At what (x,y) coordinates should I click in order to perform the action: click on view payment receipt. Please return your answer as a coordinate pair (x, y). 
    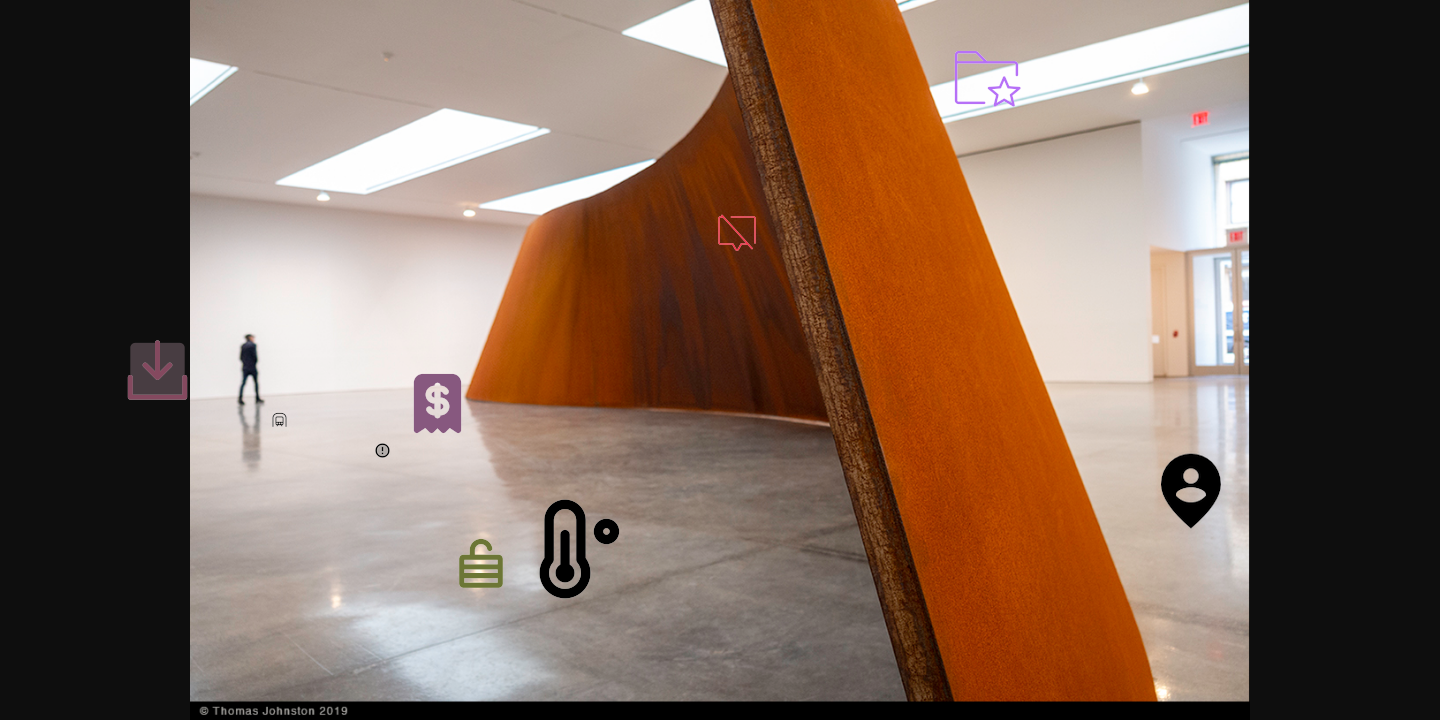
    Looking at the image, I should click on (437, 403).